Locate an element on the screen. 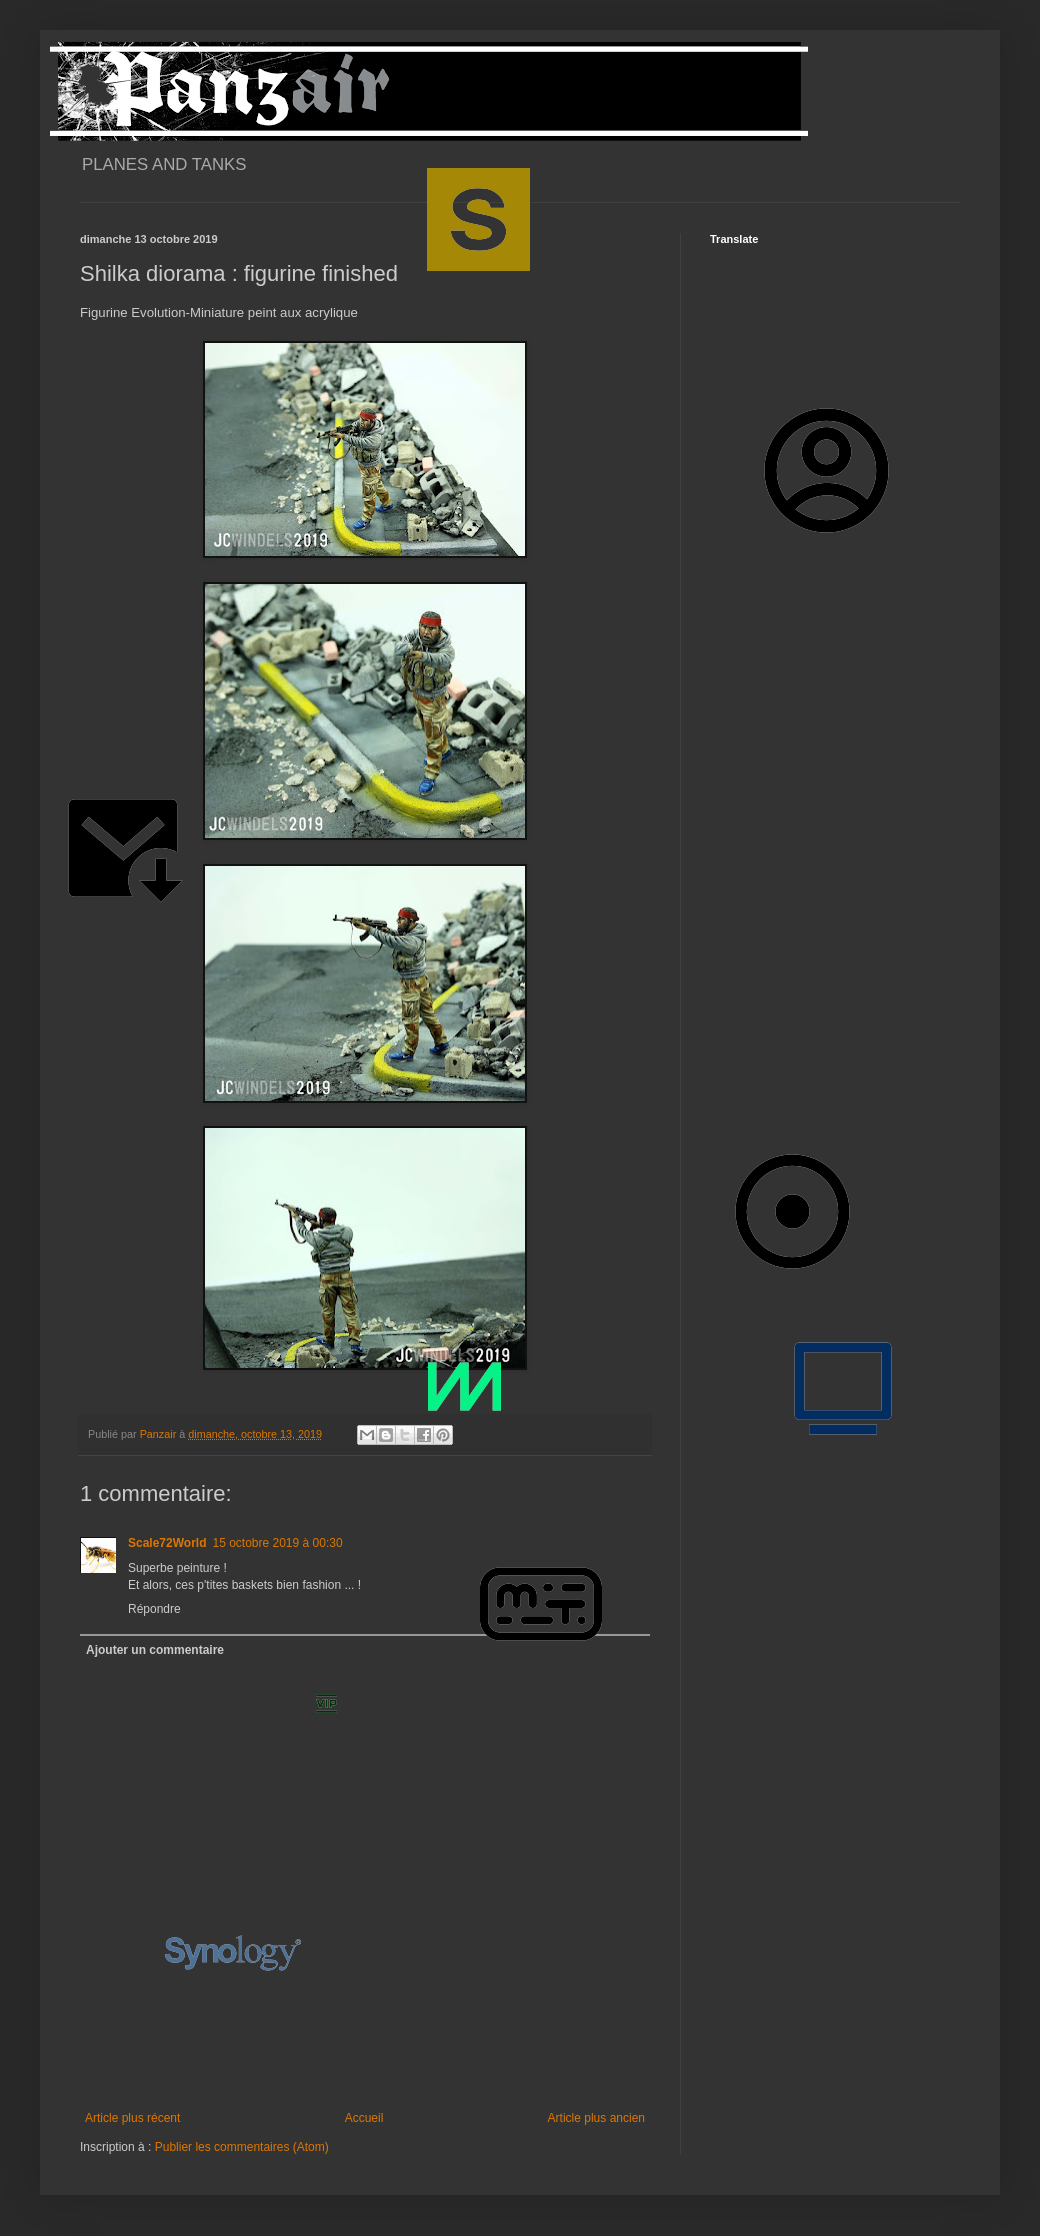 Image resolution: width=1040 pixels, height=2236 pixels. download email or message attachment is located at coordinates (123, 848).